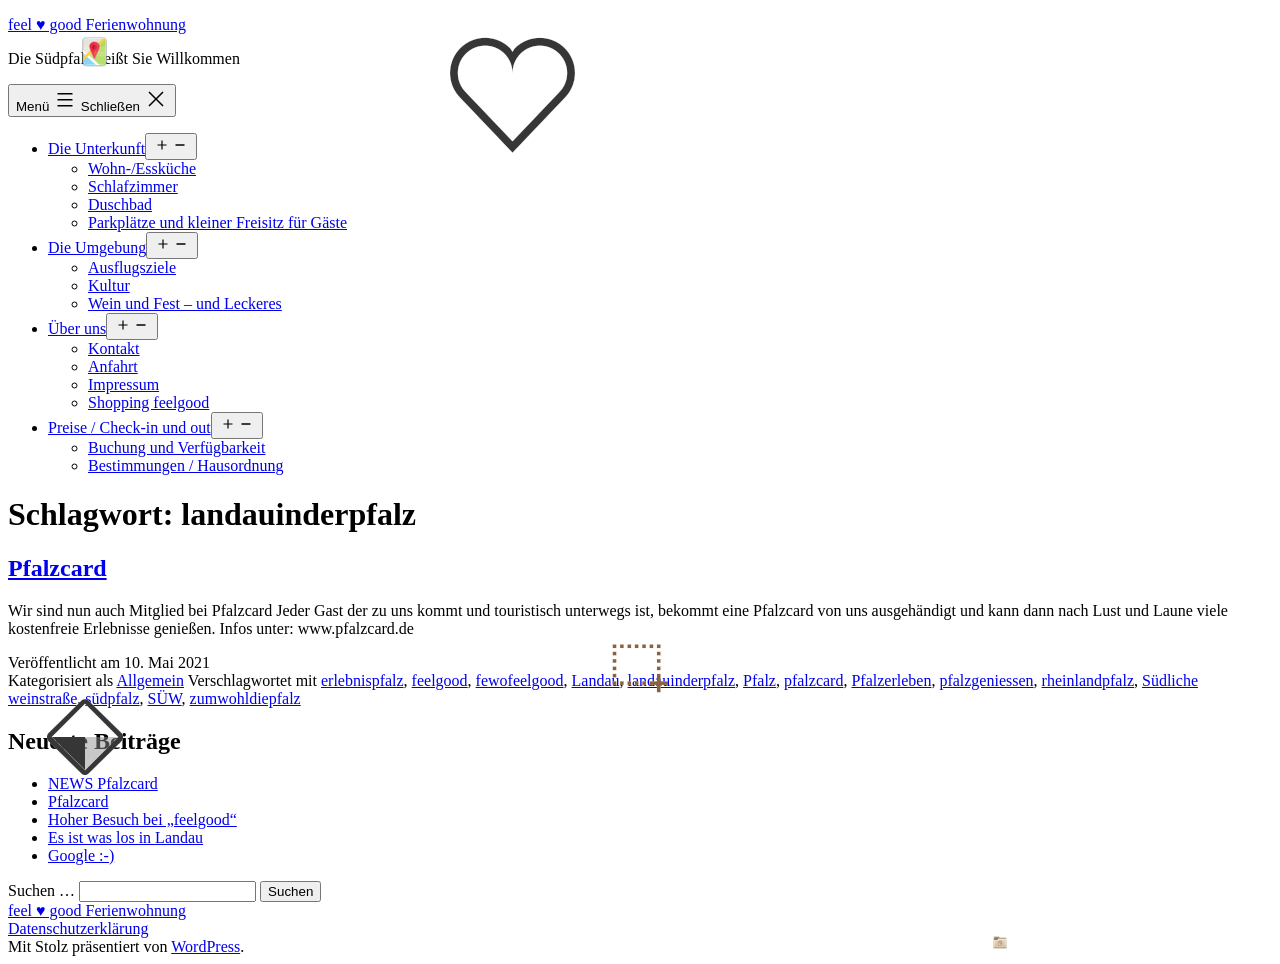 Image resolution: width=1280 pixels, height=964 pixels. I want to click on open a google earth location file, so click(94, 51).